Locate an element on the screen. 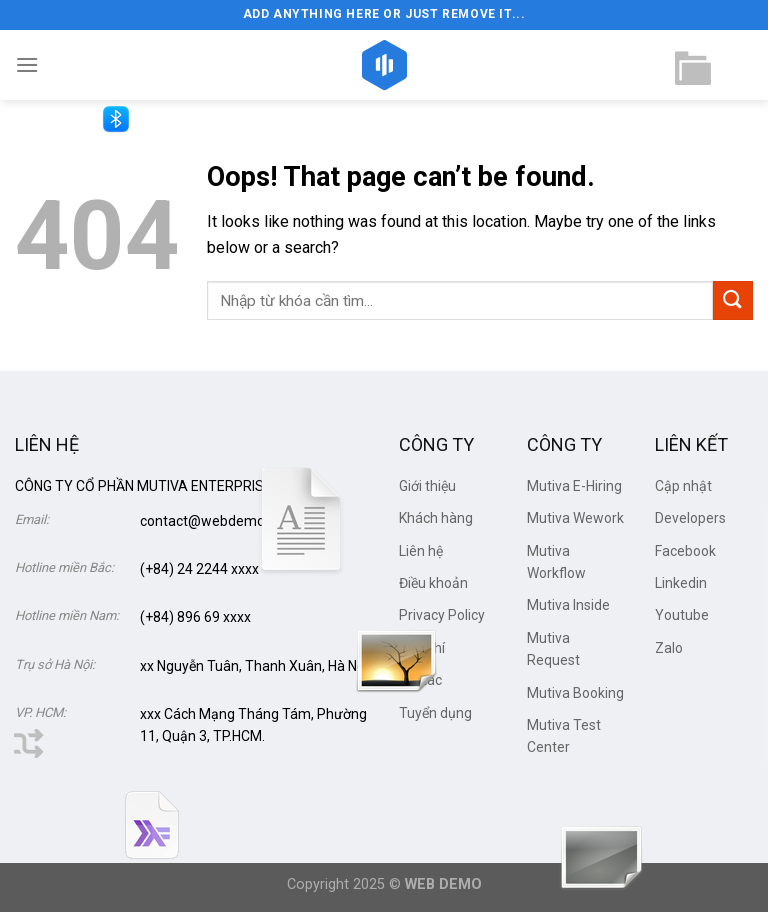  shuffle playlist or queue is located at coordinates (28, 743).